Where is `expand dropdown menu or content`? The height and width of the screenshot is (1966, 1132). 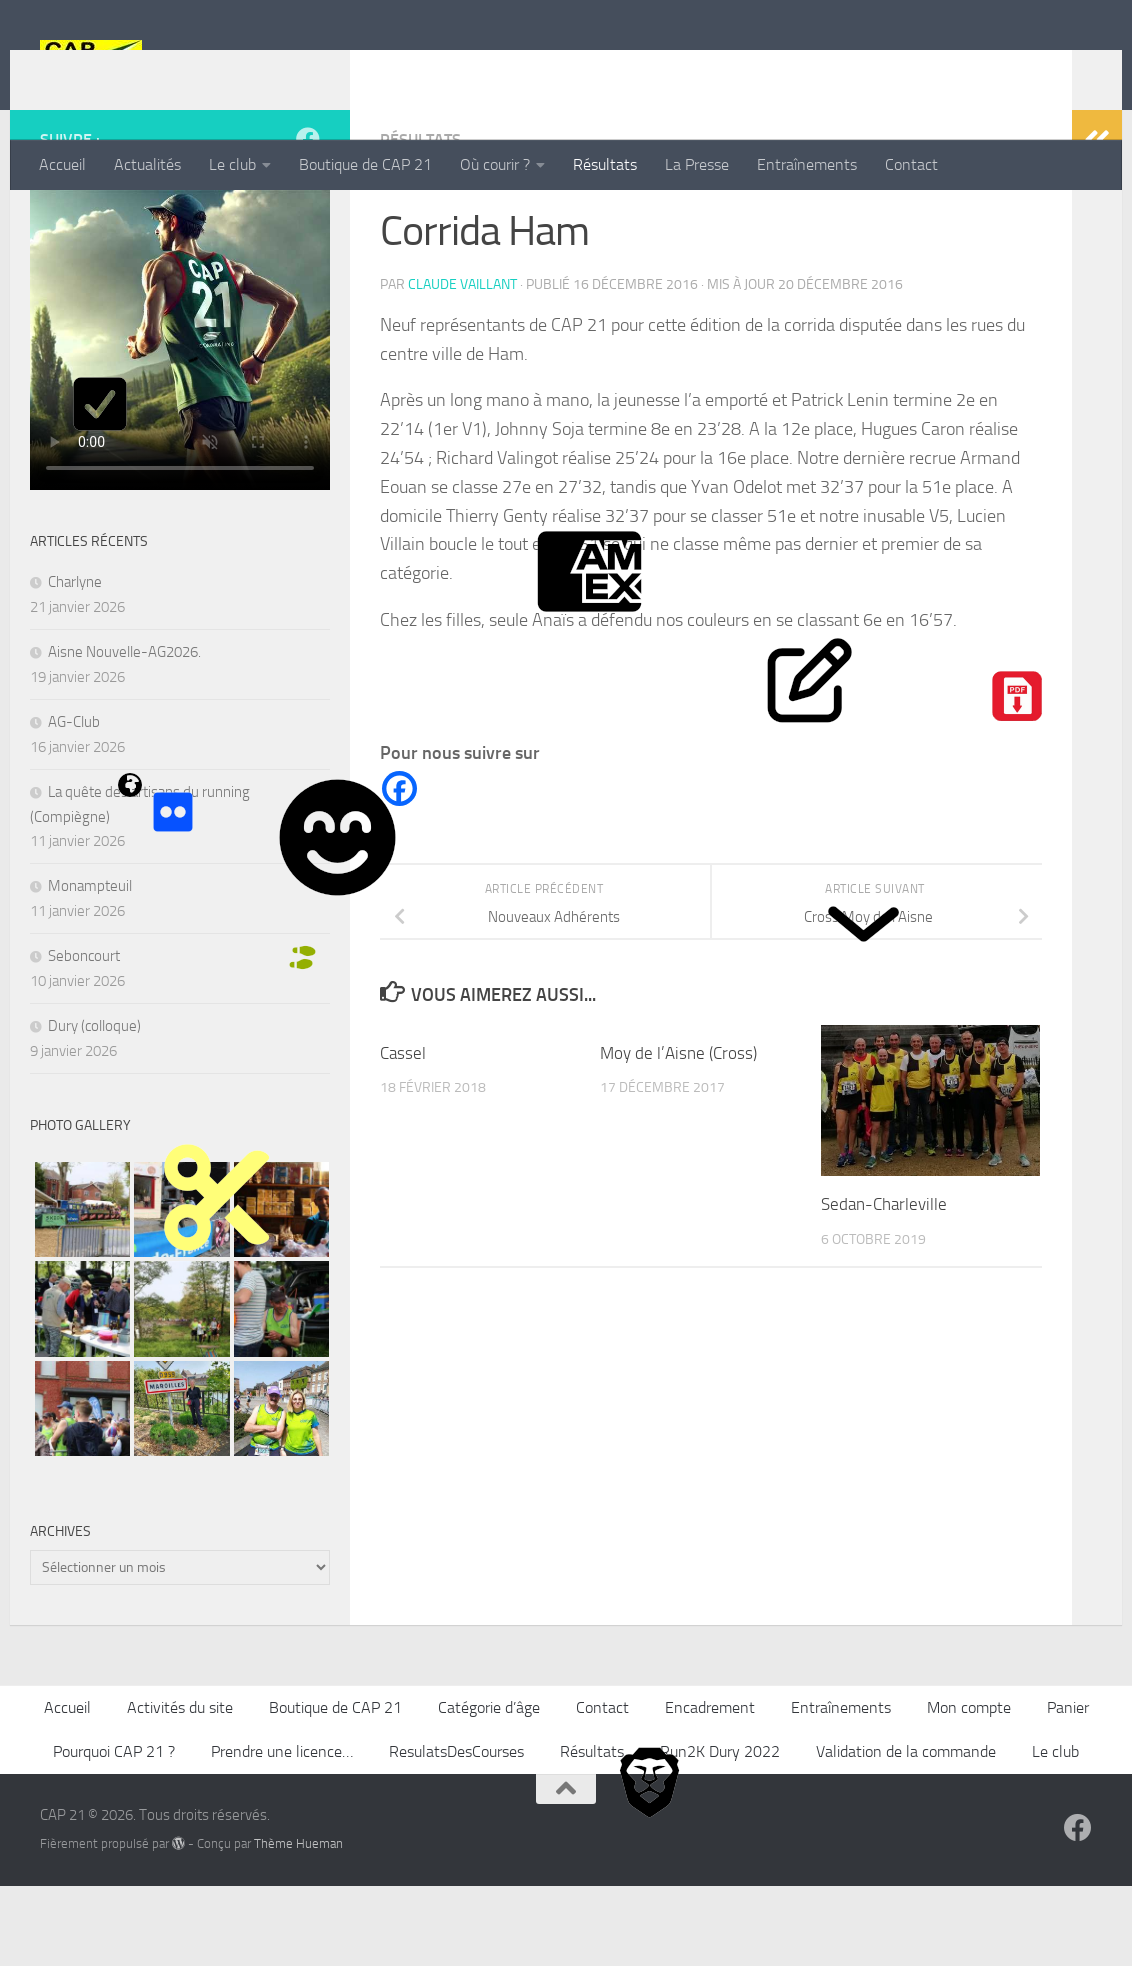
expand dropdown menu or content is located at coordinates (863, 921).